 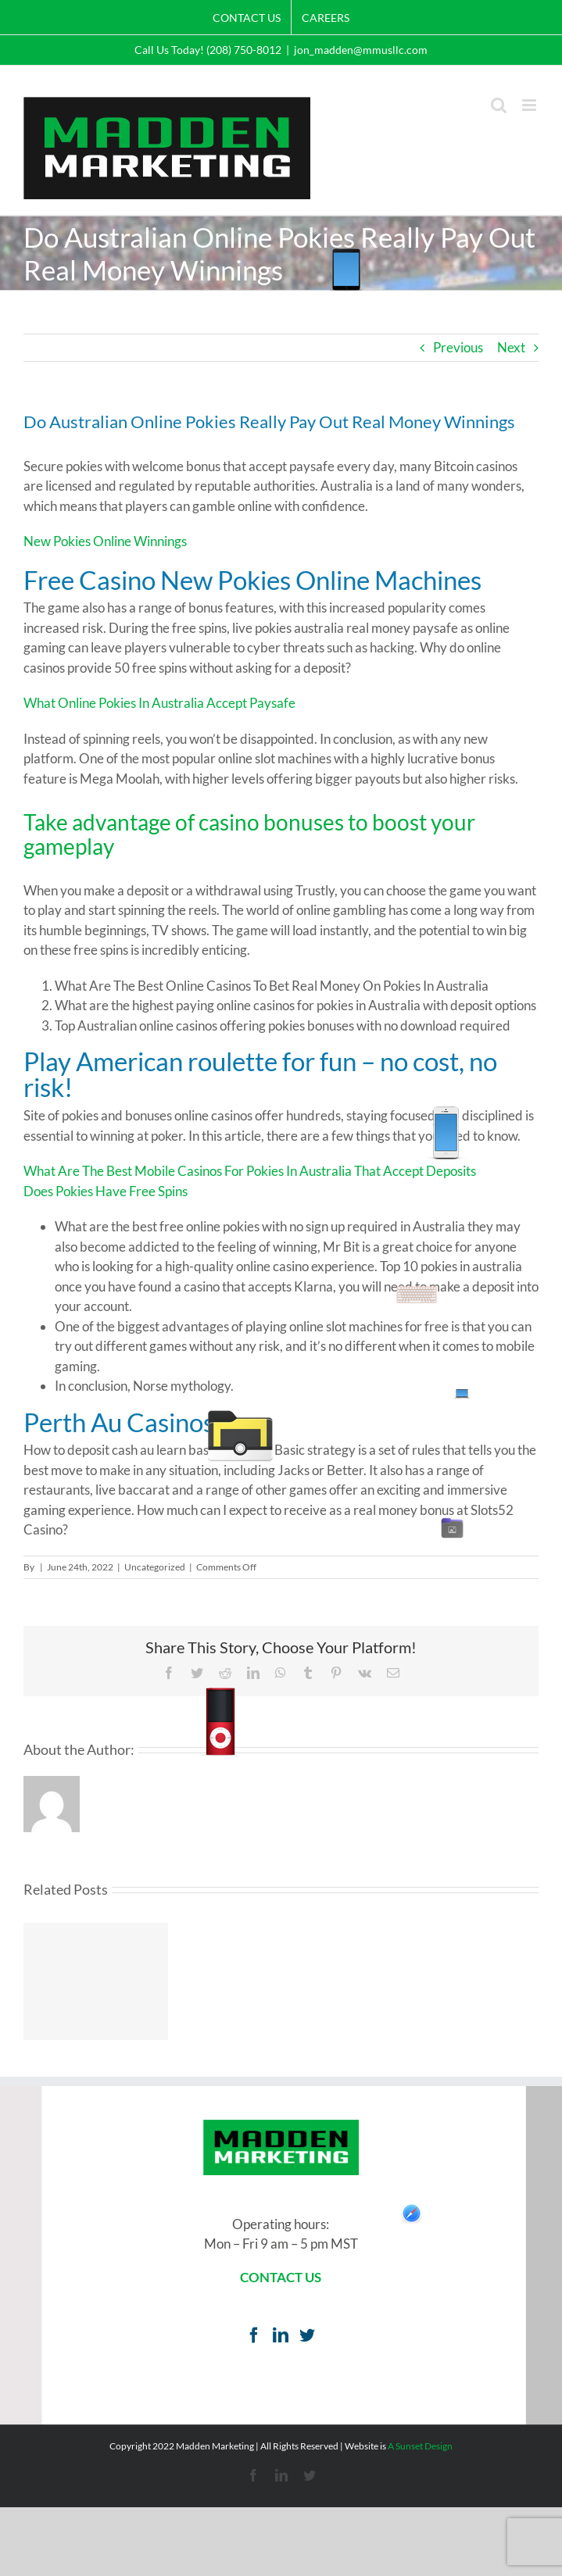 I want to click on folder for pokémon ultra ball collection or game assets, so click(x=240, y=1438).